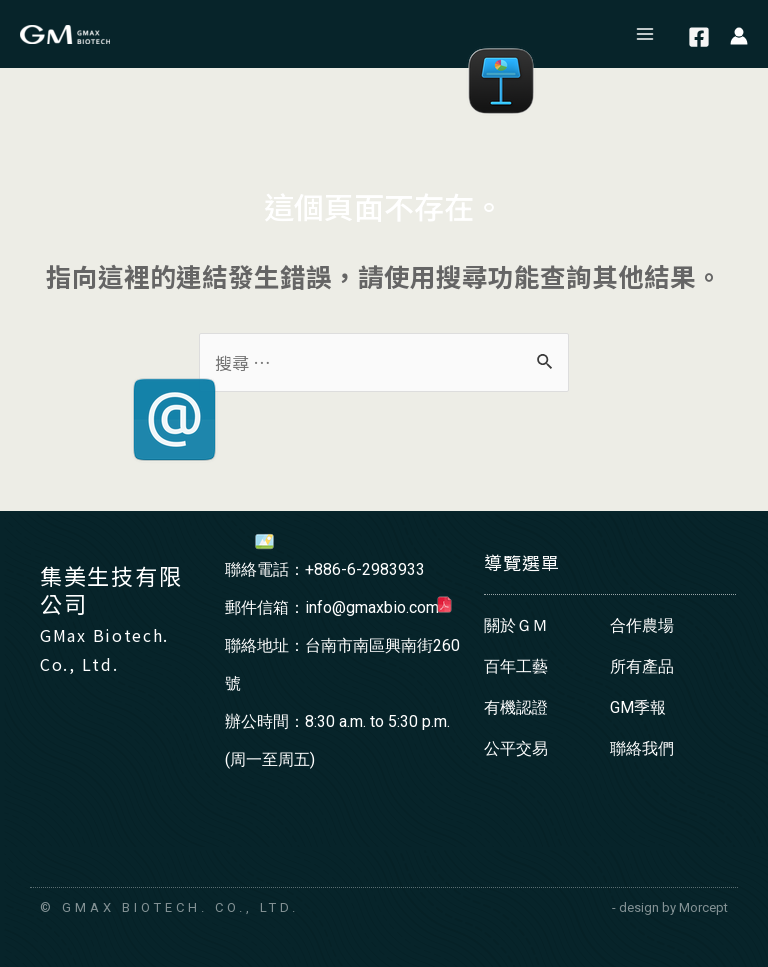 This screenshot has height=967, width=768. Describe the element at coordinates (264, 541) in the screenshot. I see `open the photo gallery app` at that location.